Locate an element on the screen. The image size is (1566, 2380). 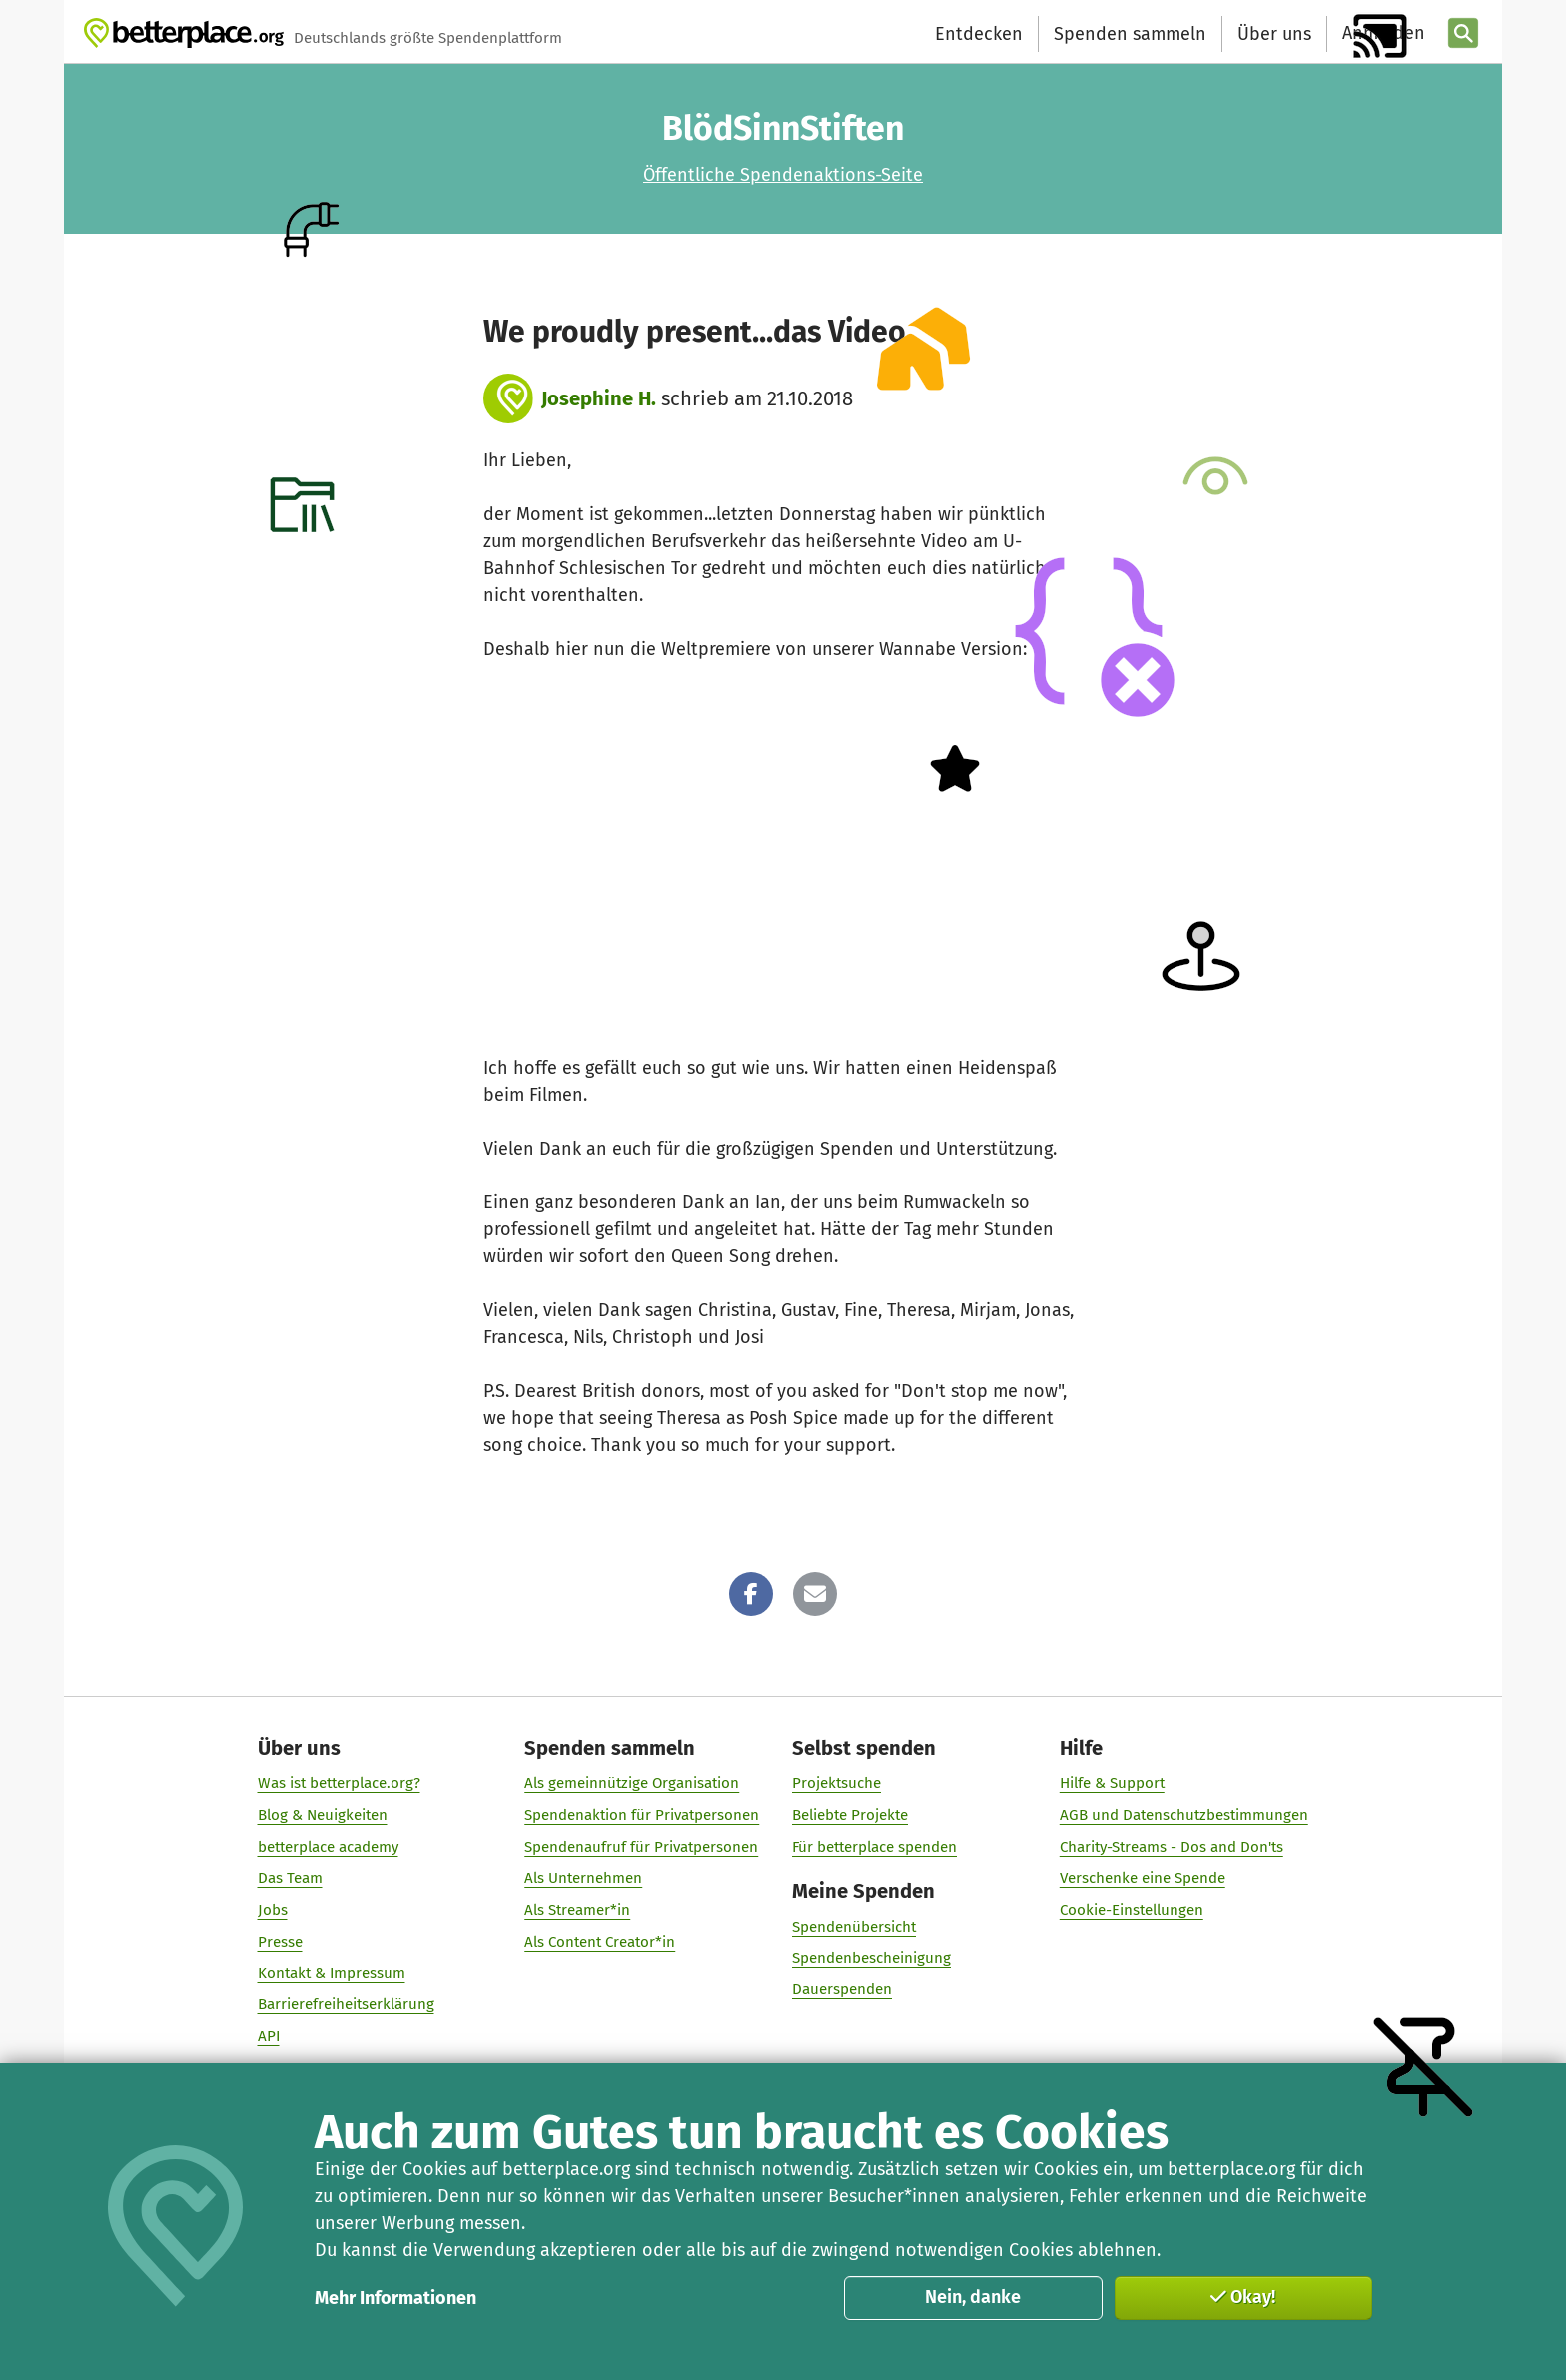
mark item as favorite is located at coordinates (955, 769).